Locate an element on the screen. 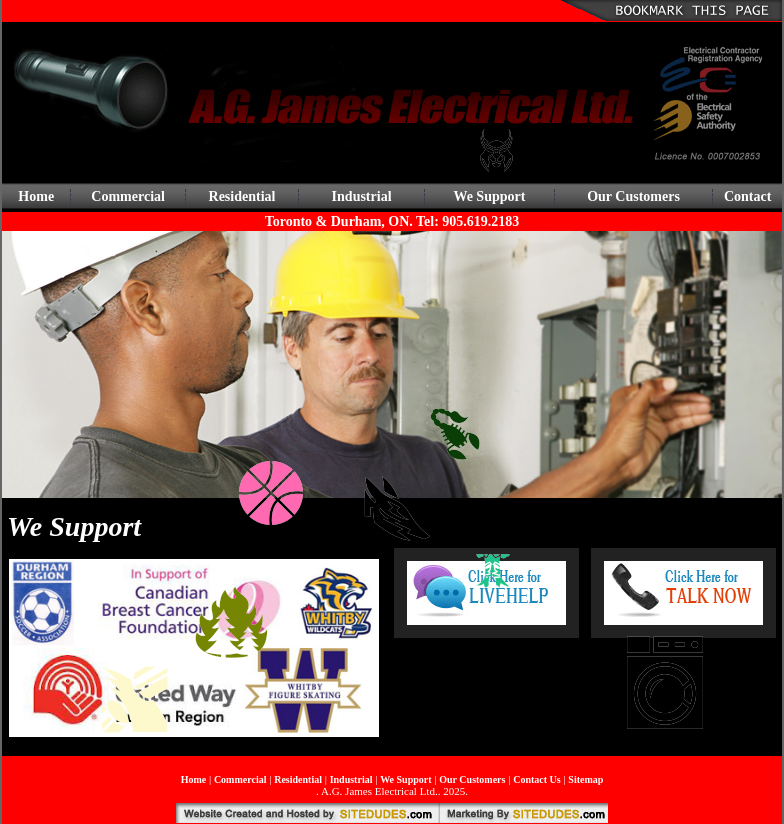  scorpion character or creature icon in a game is located at coordinates (456, 434).